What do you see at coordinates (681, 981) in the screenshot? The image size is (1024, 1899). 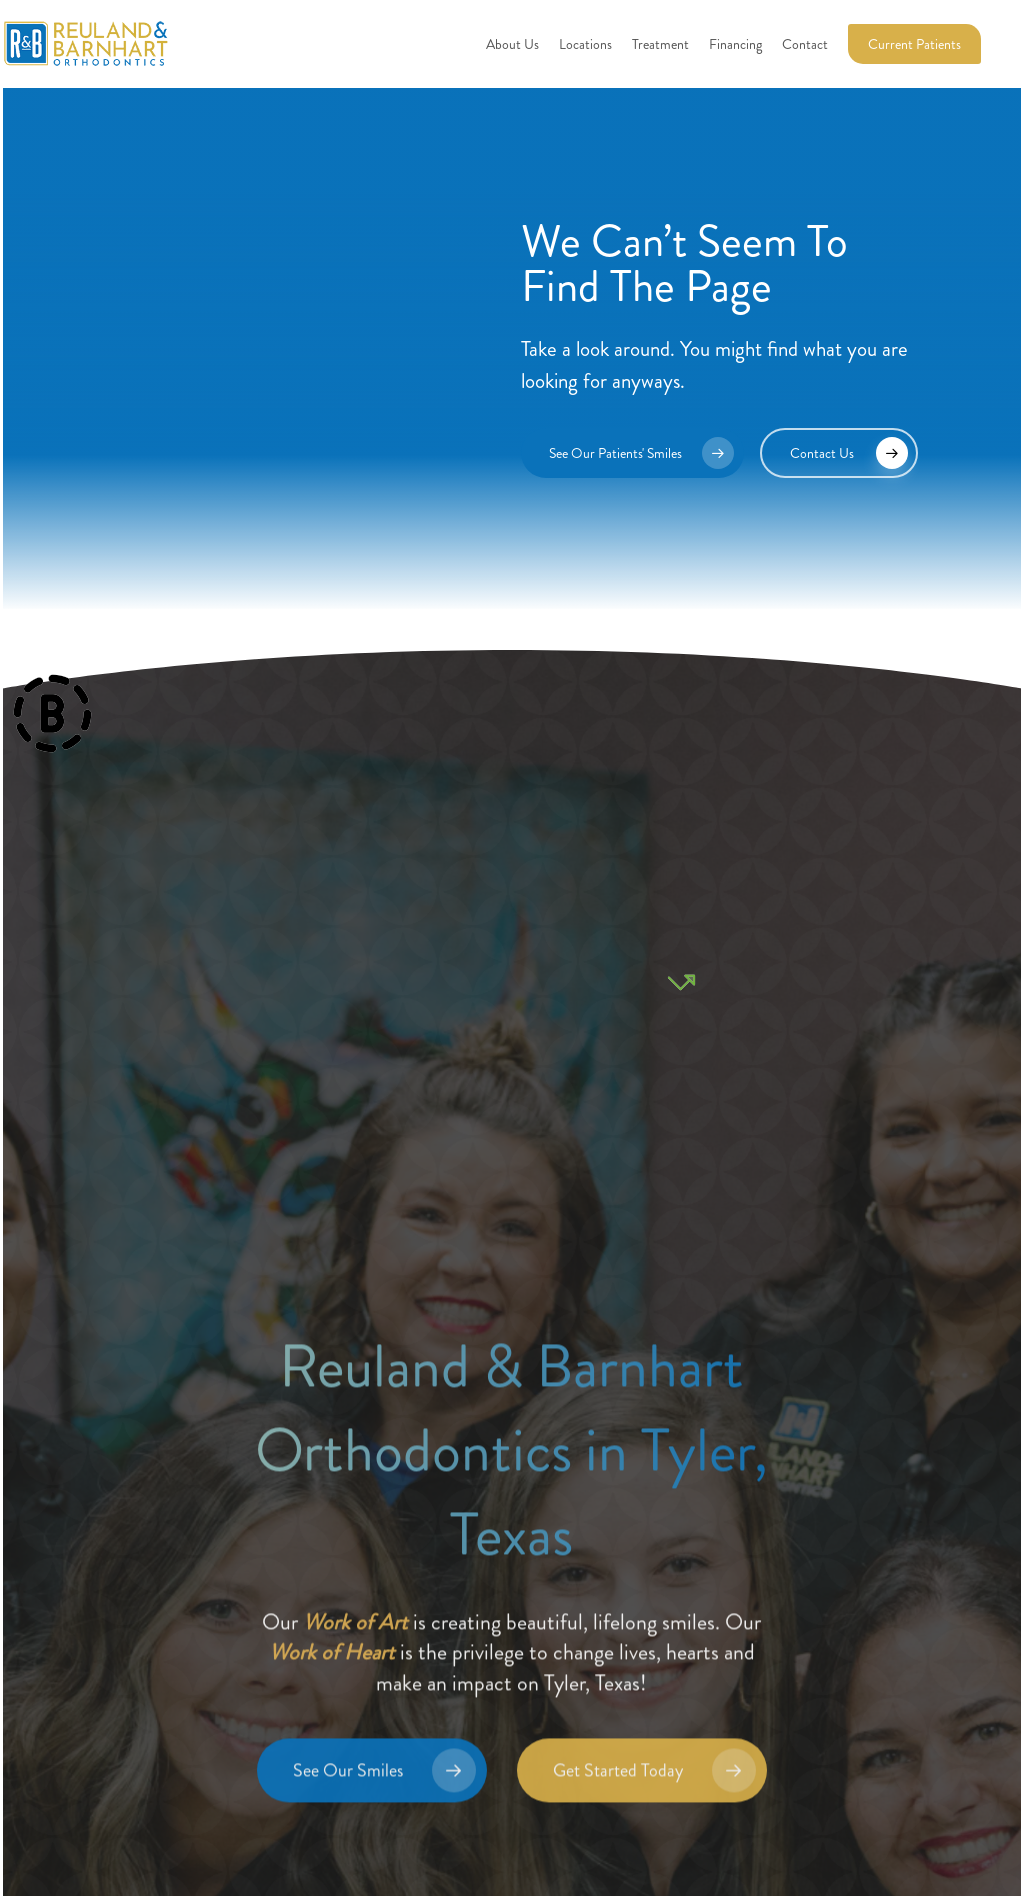 I see `reply to a message or forward content` at bounding box center [681, 981].